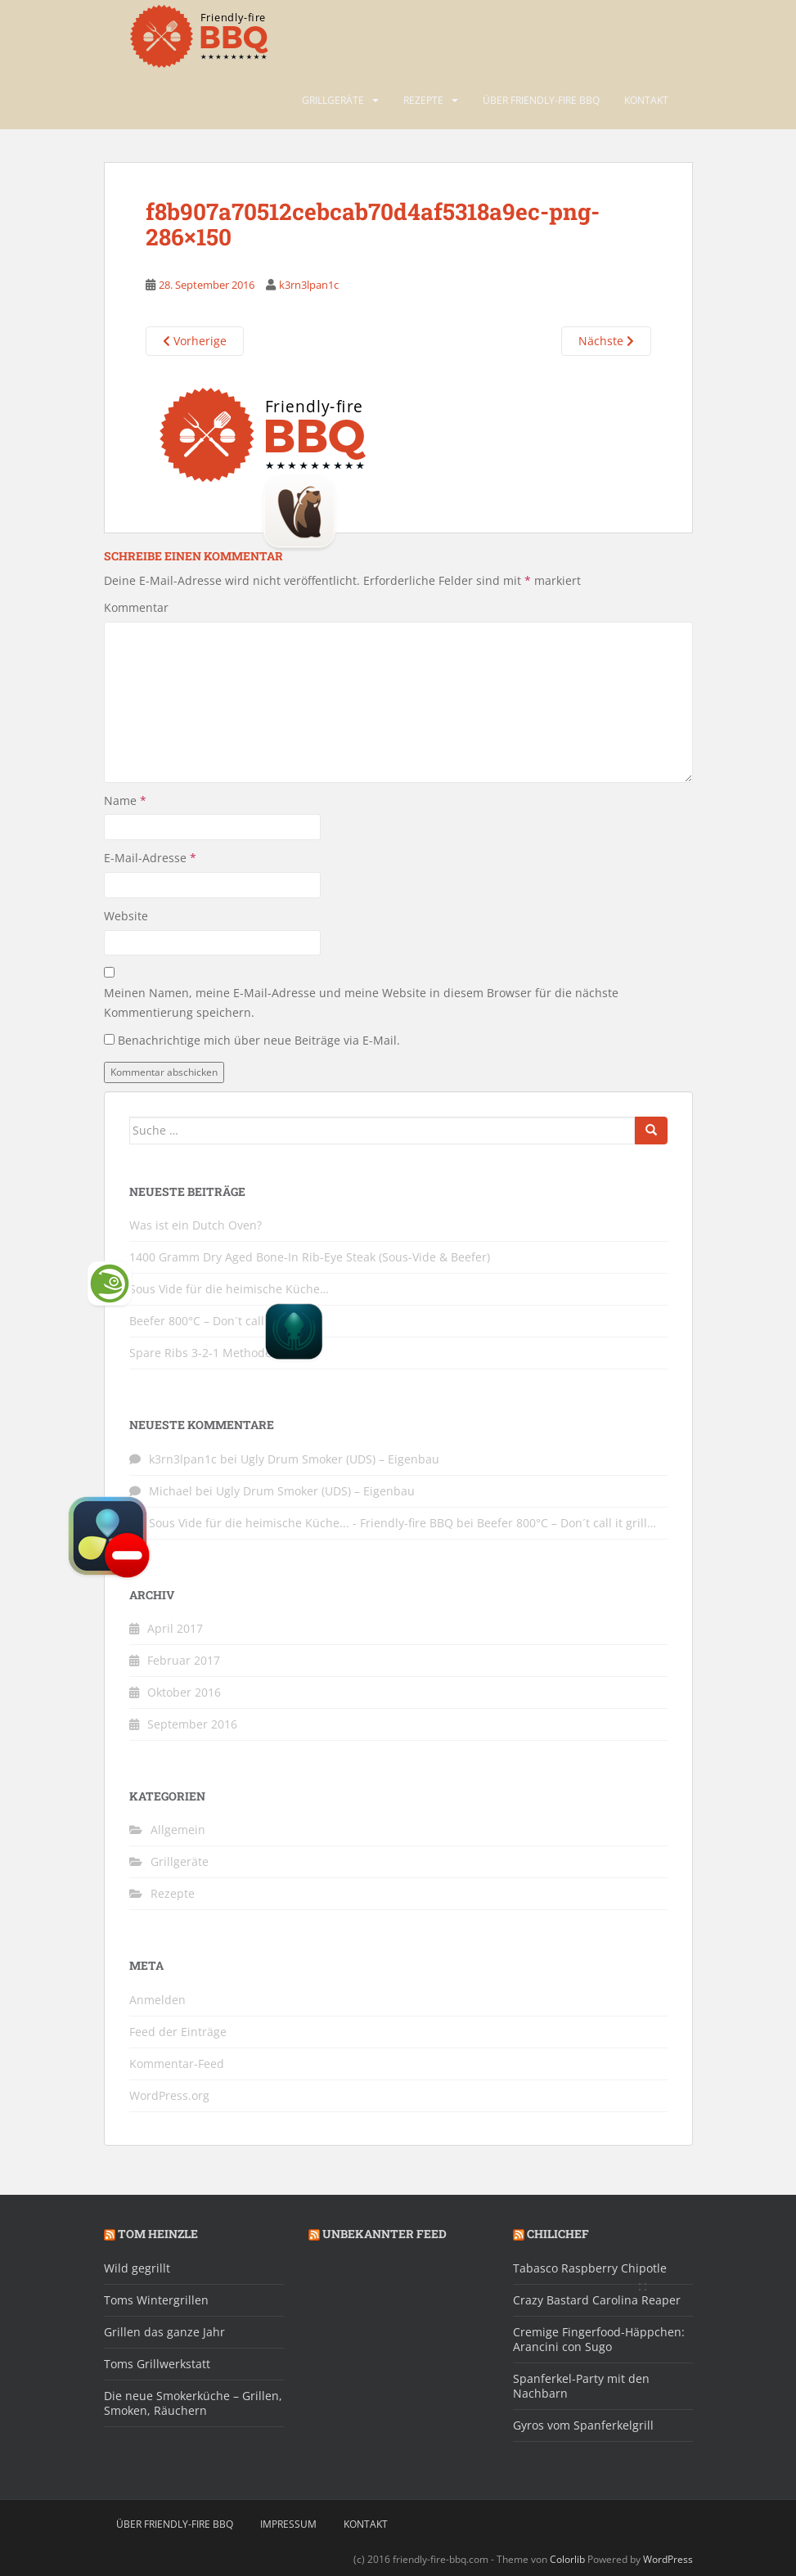 The height and width of the screenshot is (2576, 796). I want to click on open the openSUSE linux application, so click(110, 1284).